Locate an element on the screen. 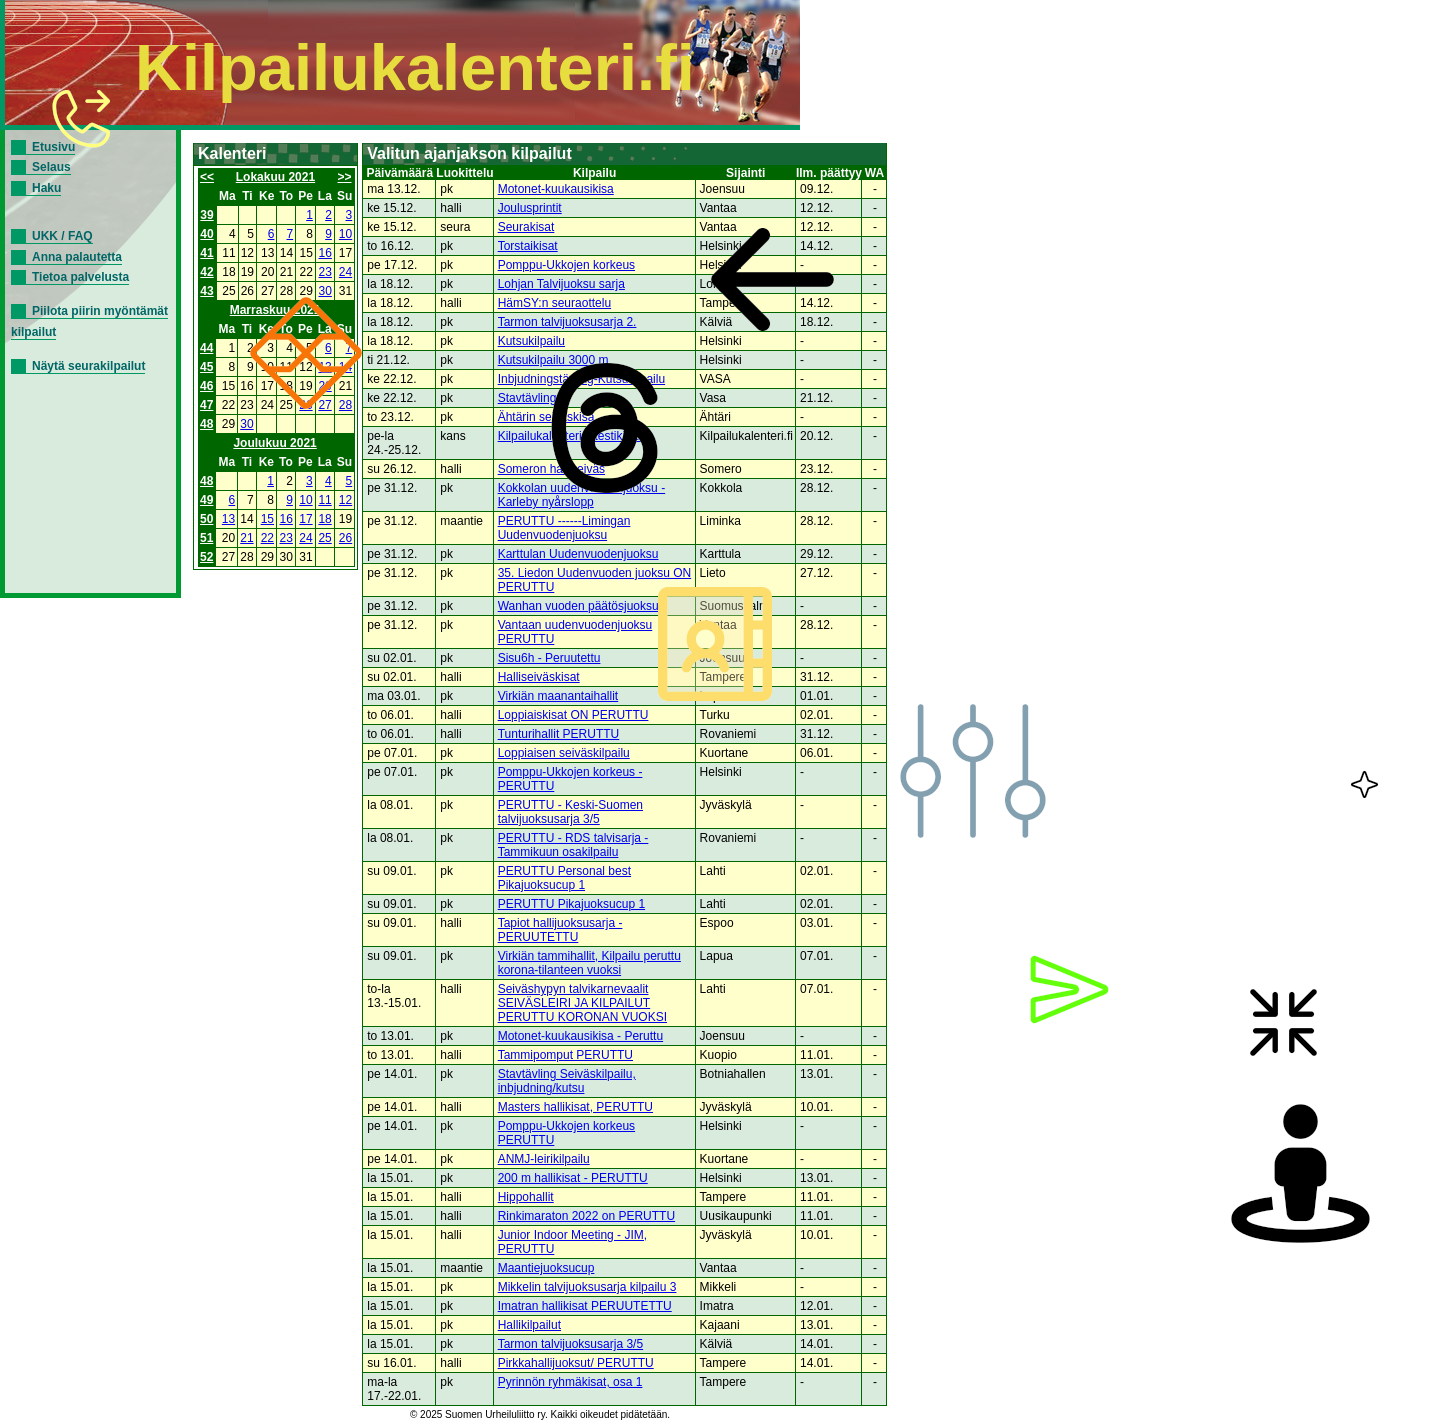 Image resolution: width=1440 pixels, height=1420 pixels. transfer an active call is located at coordinates (82, 117).